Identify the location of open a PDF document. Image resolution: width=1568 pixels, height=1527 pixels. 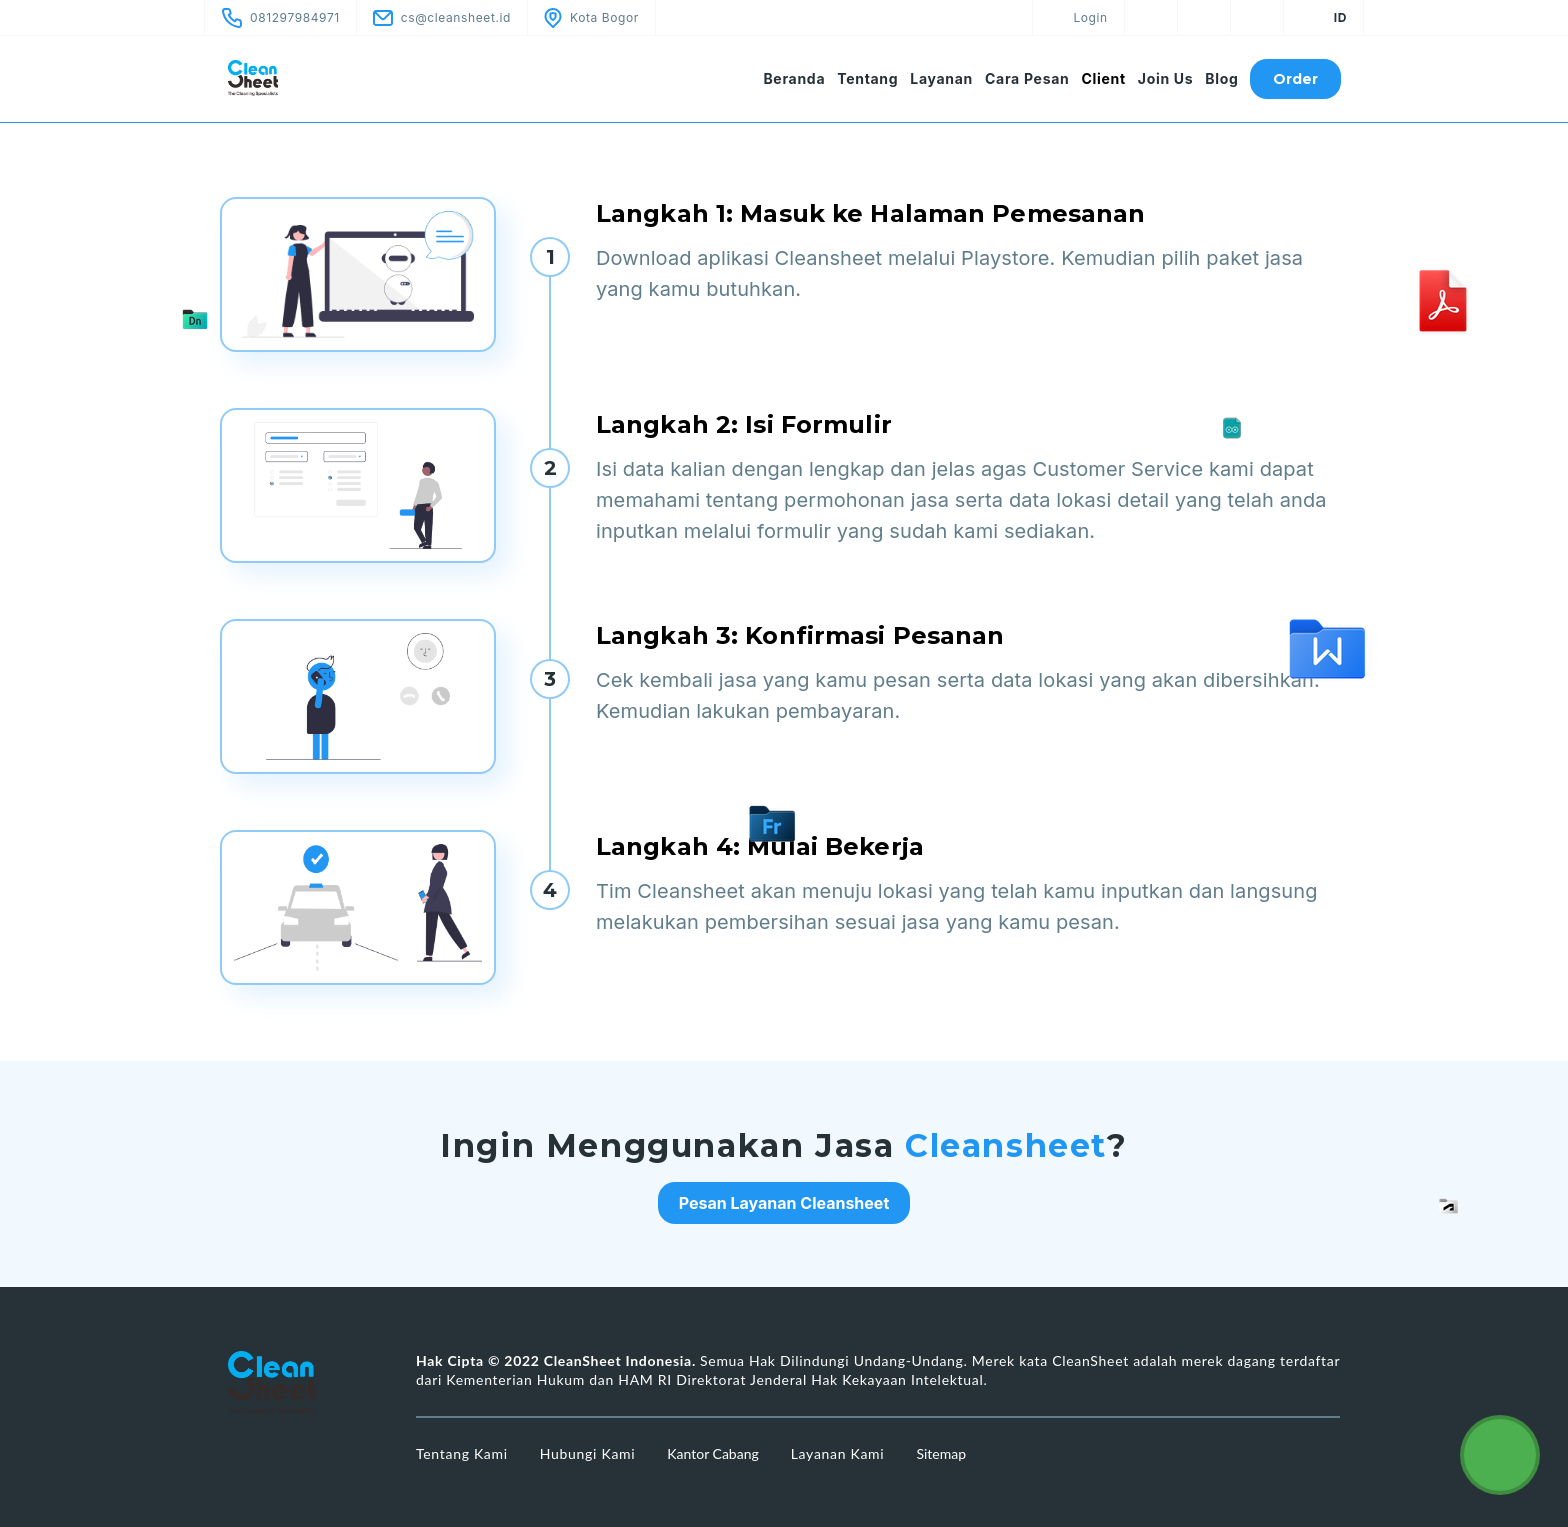
(1443, 302).